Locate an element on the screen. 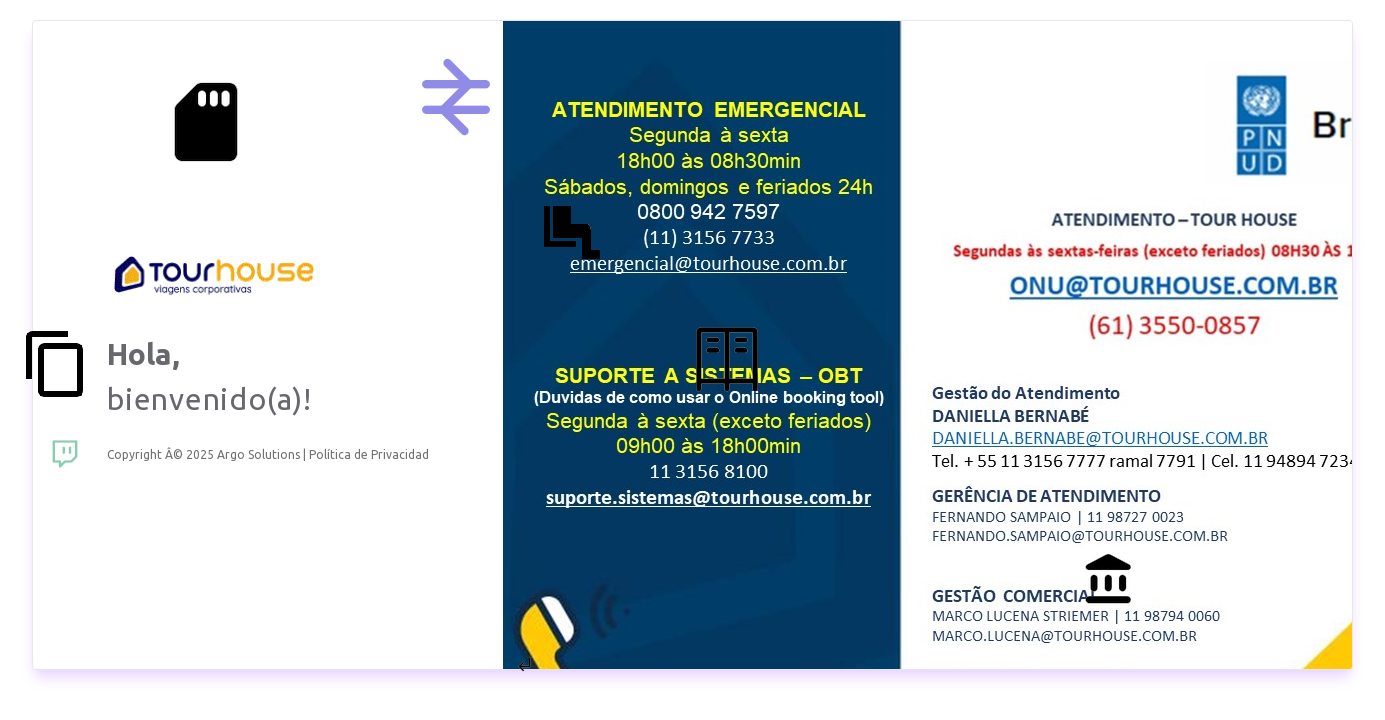  access storage lockers is located at coordinates (727, 358).